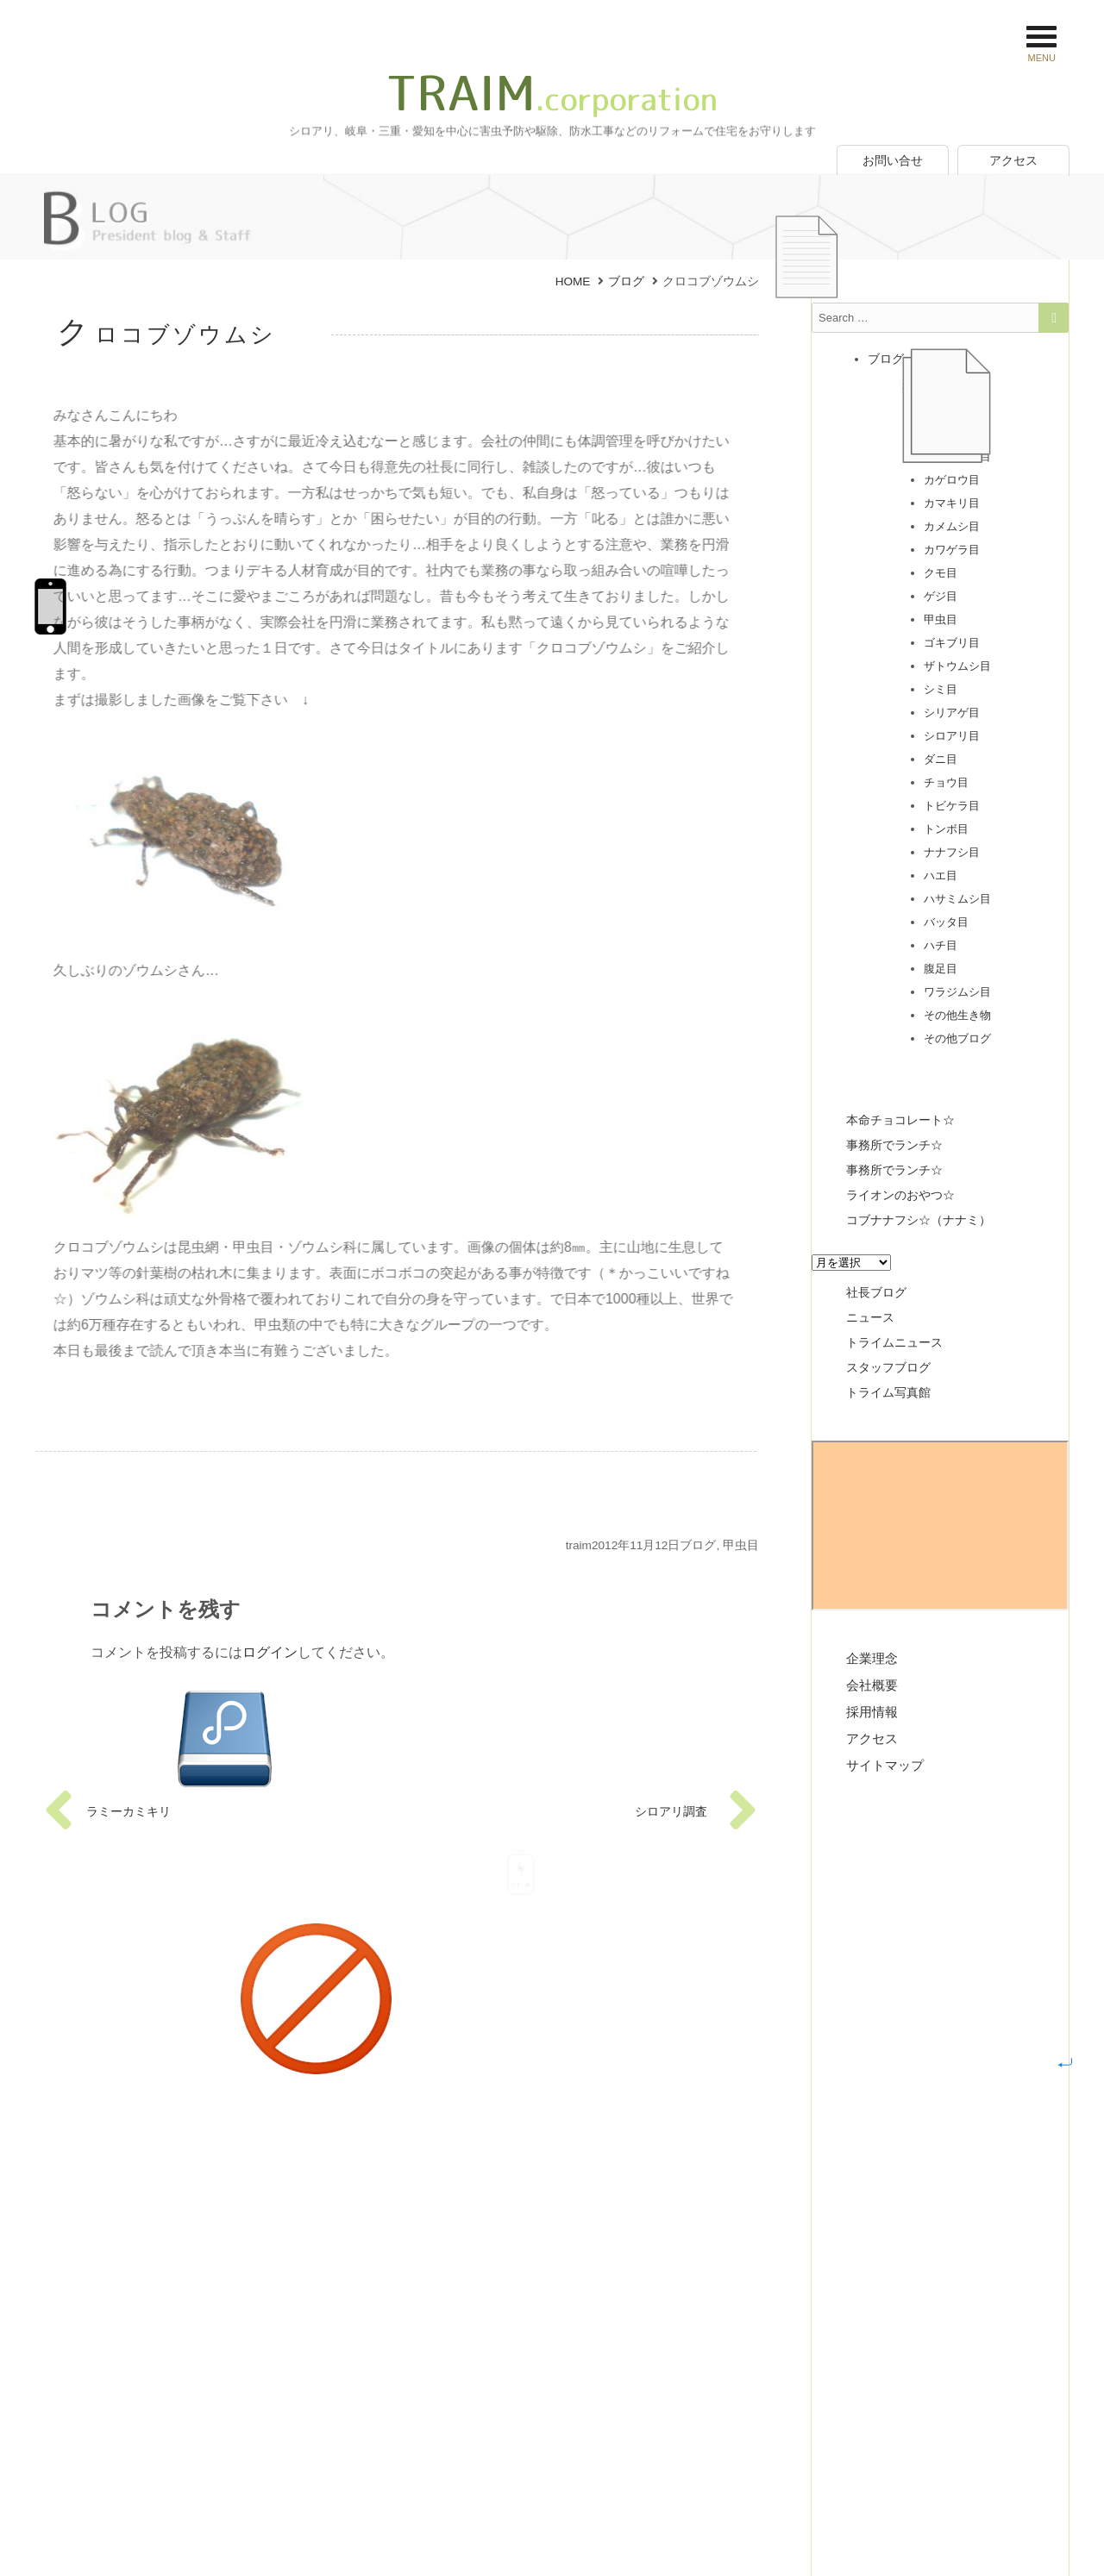 Image resolution: width=1104 pixels, height=2576 pixels. What do you see at coordinates (50, 606) in the screenshot?
I see `iPod Touch device in sidebar navigation` at bounding box center [50, 606].